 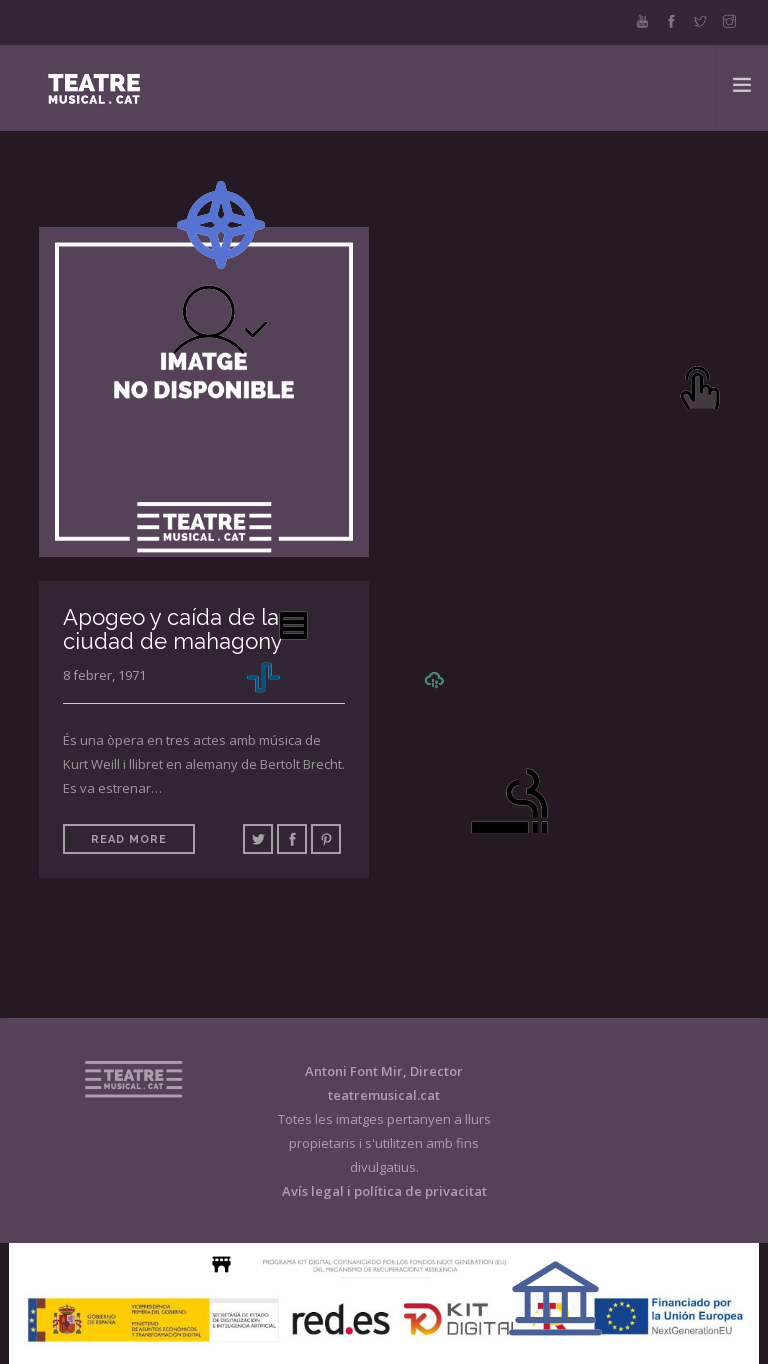 What do you see at coordinates (434, 679) in the screenshot?
I see `indicates rainy weather conditions` at bounding box center [434, 679].